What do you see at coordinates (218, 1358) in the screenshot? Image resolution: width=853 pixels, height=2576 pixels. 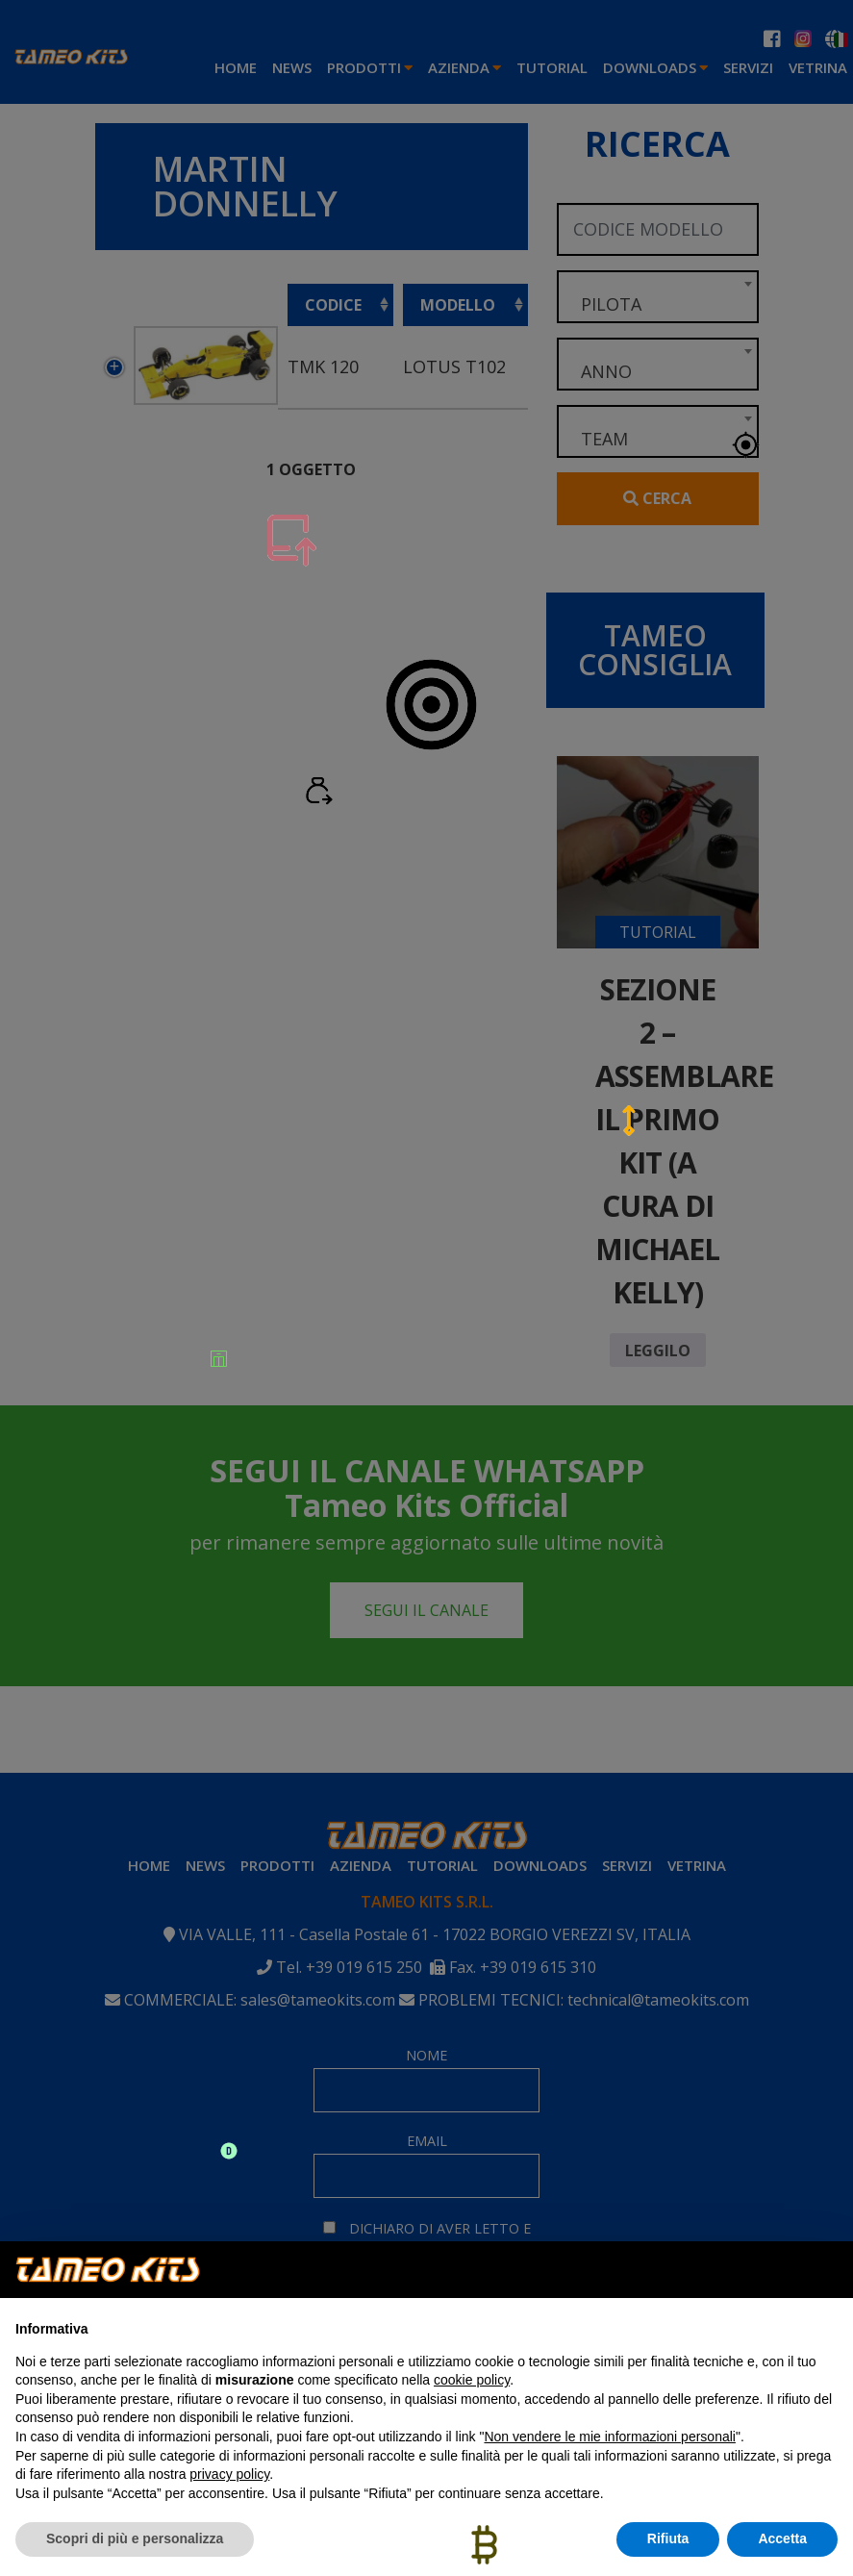 I see `indicates elevator access nearby` at bounding box center [218, 1358].